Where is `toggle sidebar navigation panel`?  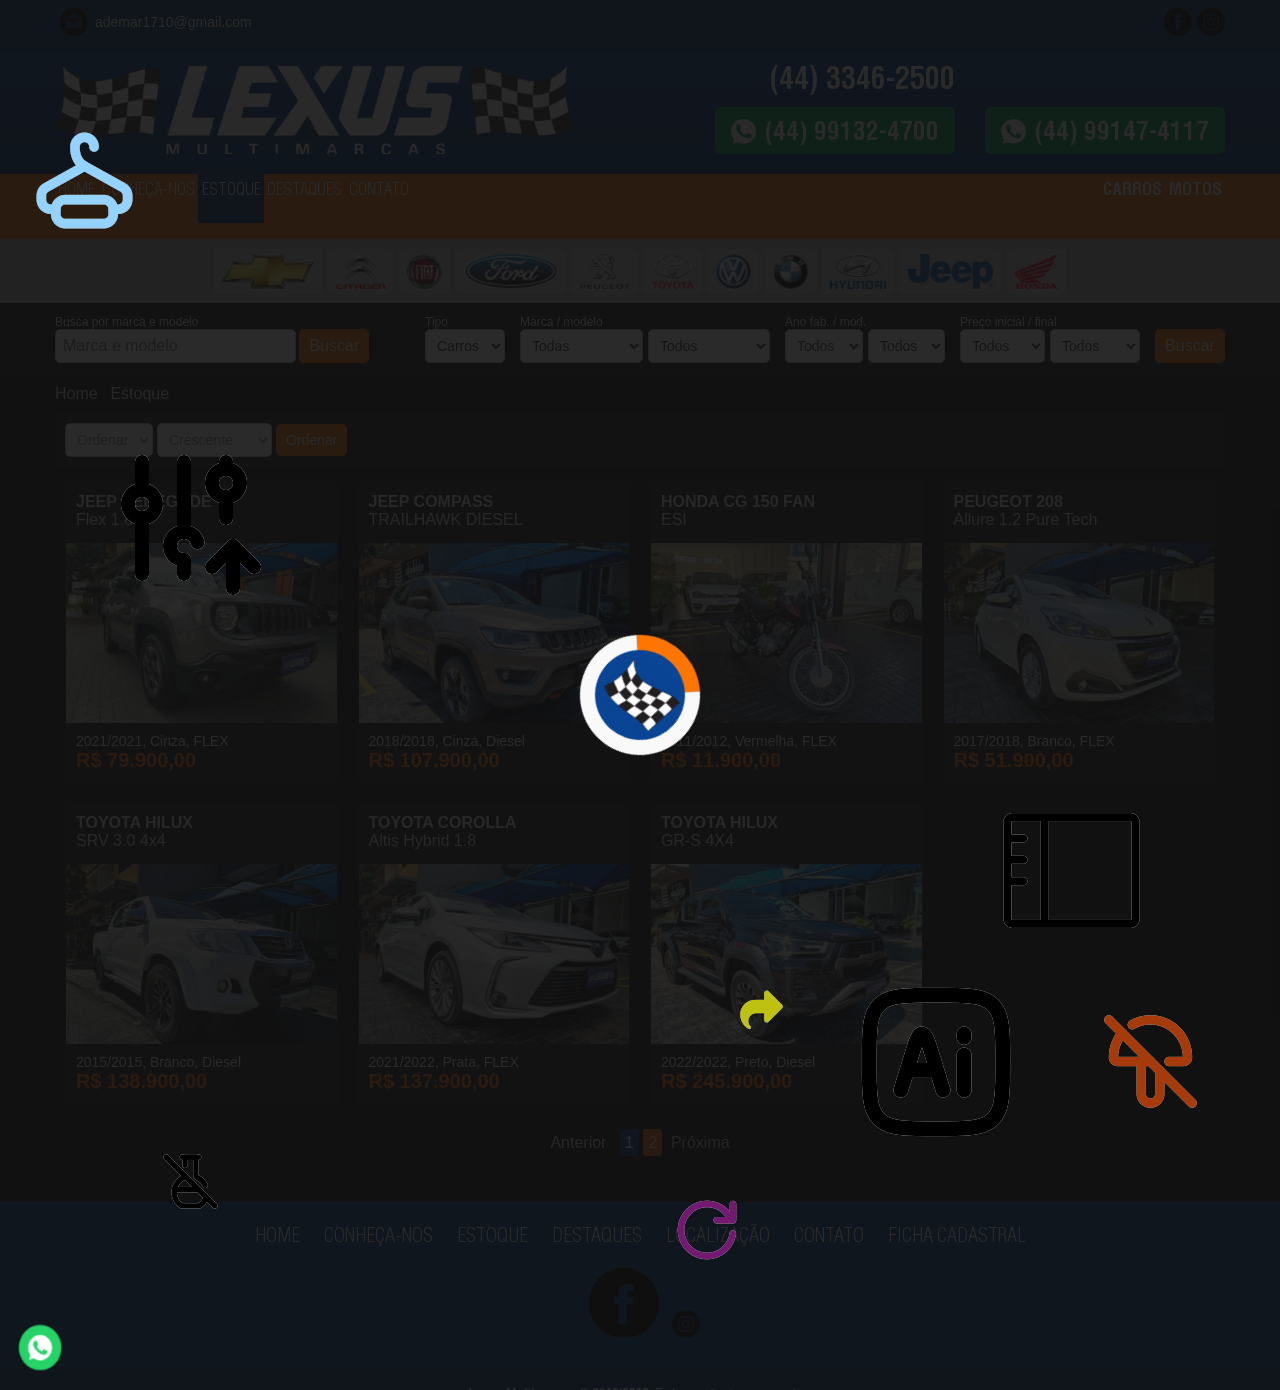 toggle sidebar navigation panel is located at coordinates (1071, 870).